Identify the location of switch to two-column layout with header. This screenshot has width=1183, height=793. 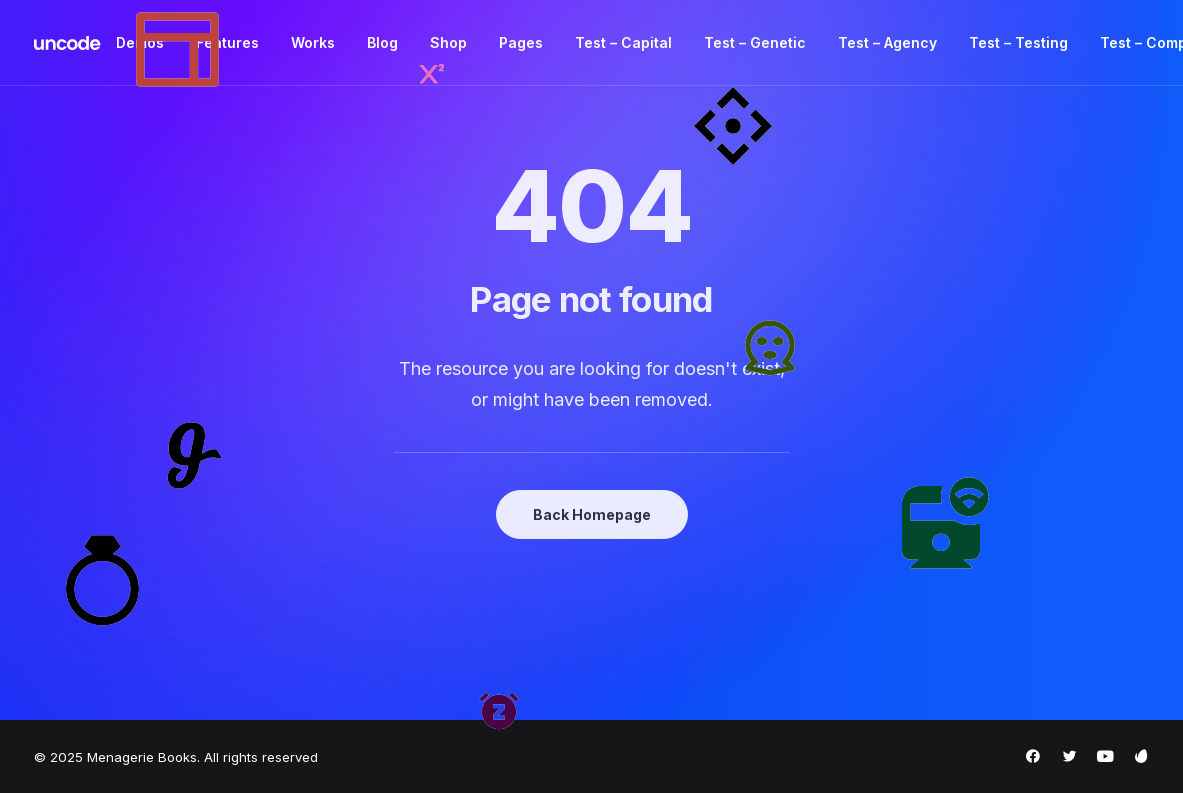
(177, 49).